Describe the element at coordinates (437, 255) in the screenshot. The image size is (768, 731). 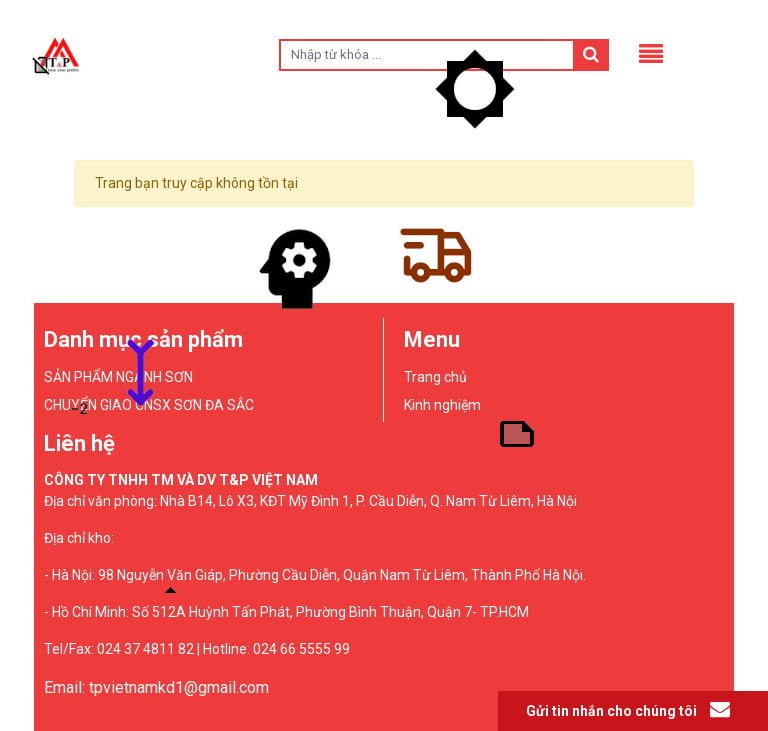
I see `track your delivery status` at that location.